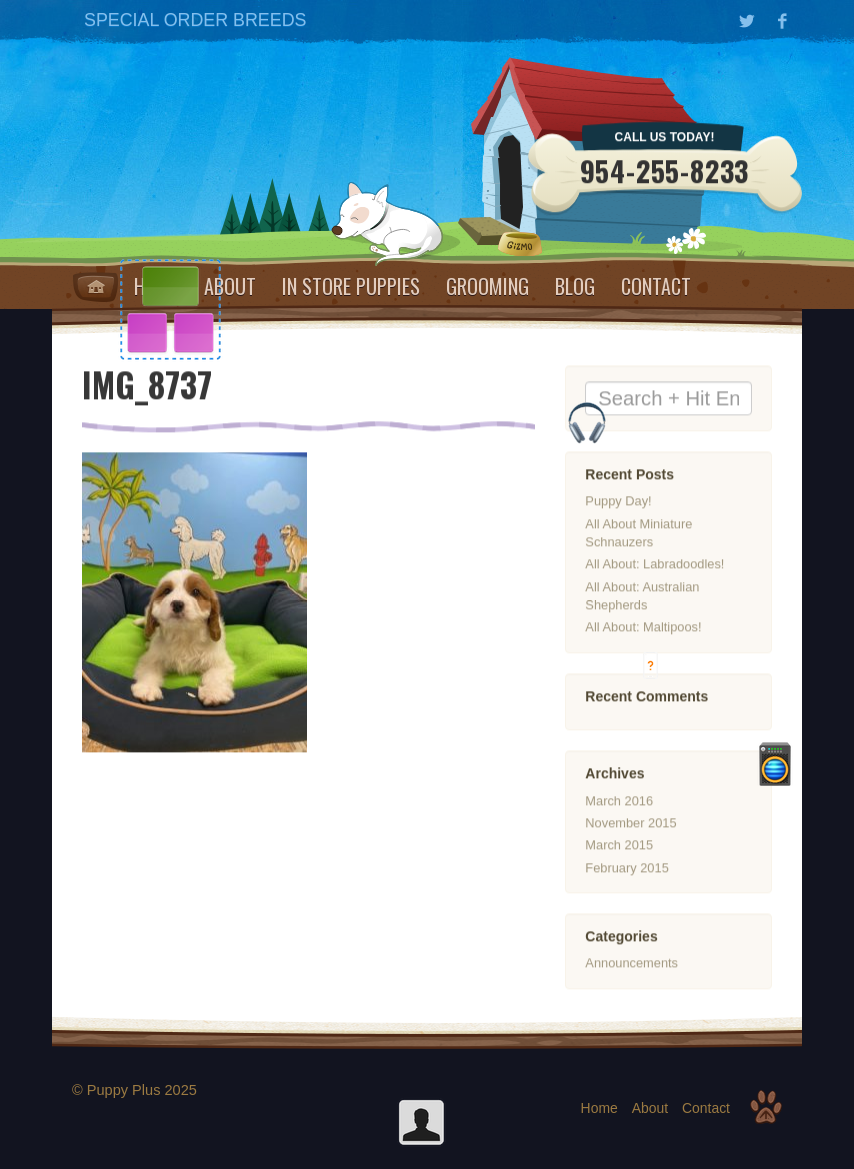 Image resolution: width=854 pixels, height=1169 pixels. What do you see at coordinates (650, 665) in the screenshot?
I see `indicates smartphone is disconnected or unpaired` at bounding box center [650, 665].